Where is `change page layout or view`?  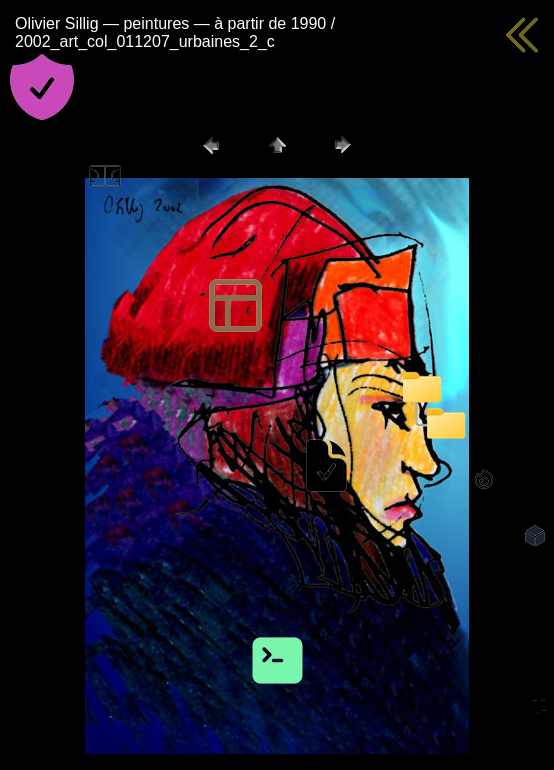
change page layout or view is located at coordinates (235, 305).